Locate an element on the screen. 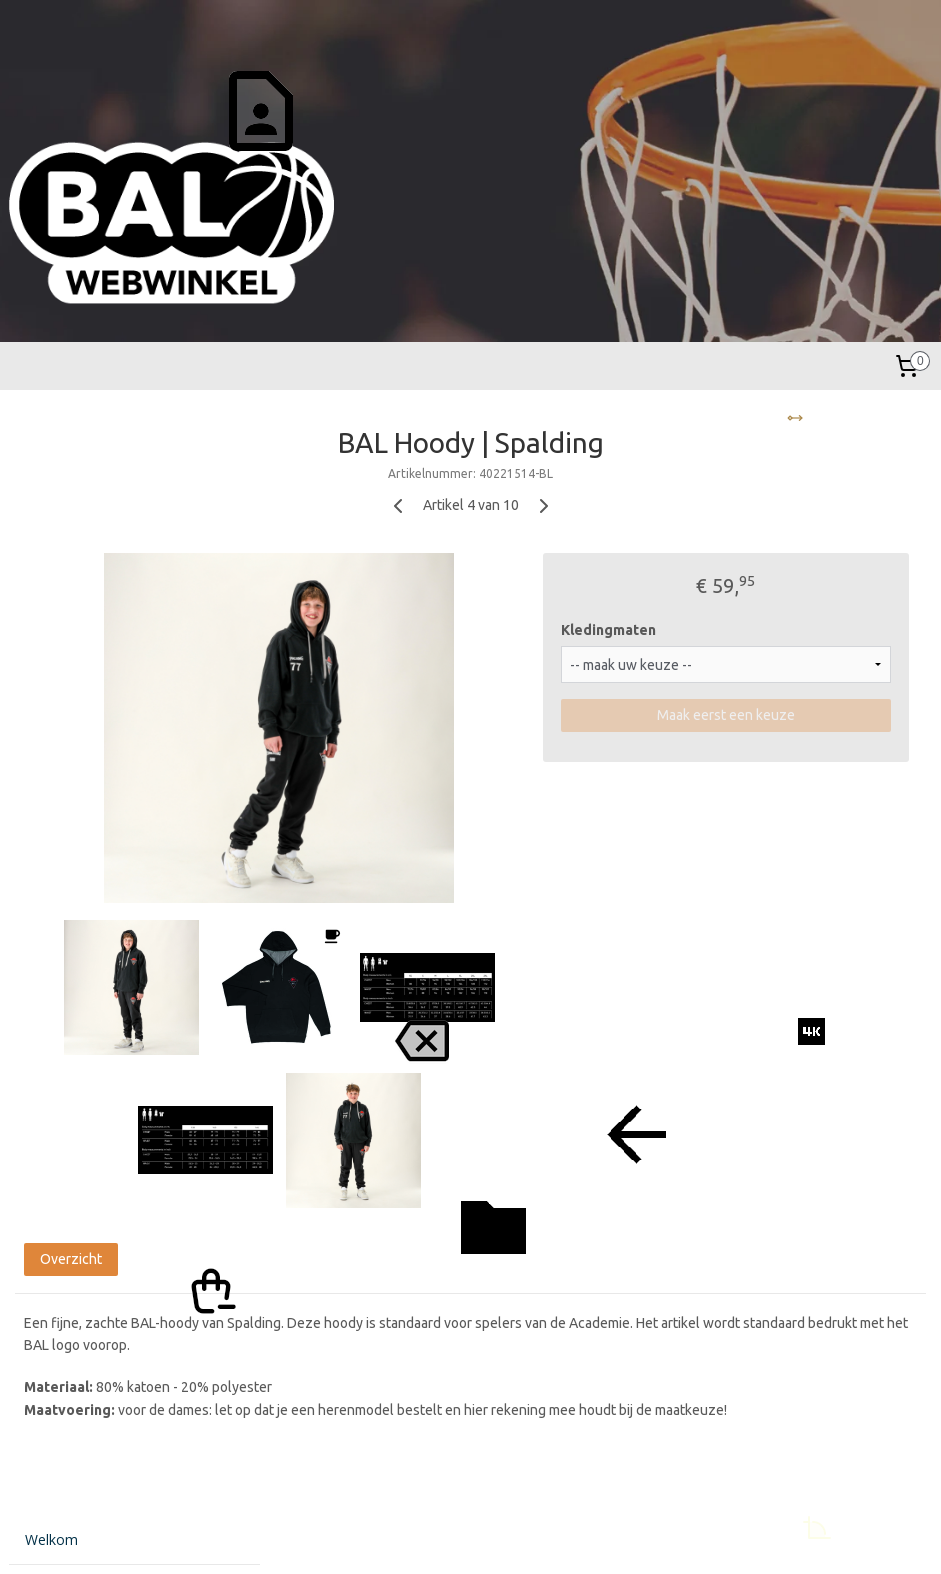 The image size is (941, 1574). view contact details is located at coordinates (261, 111).